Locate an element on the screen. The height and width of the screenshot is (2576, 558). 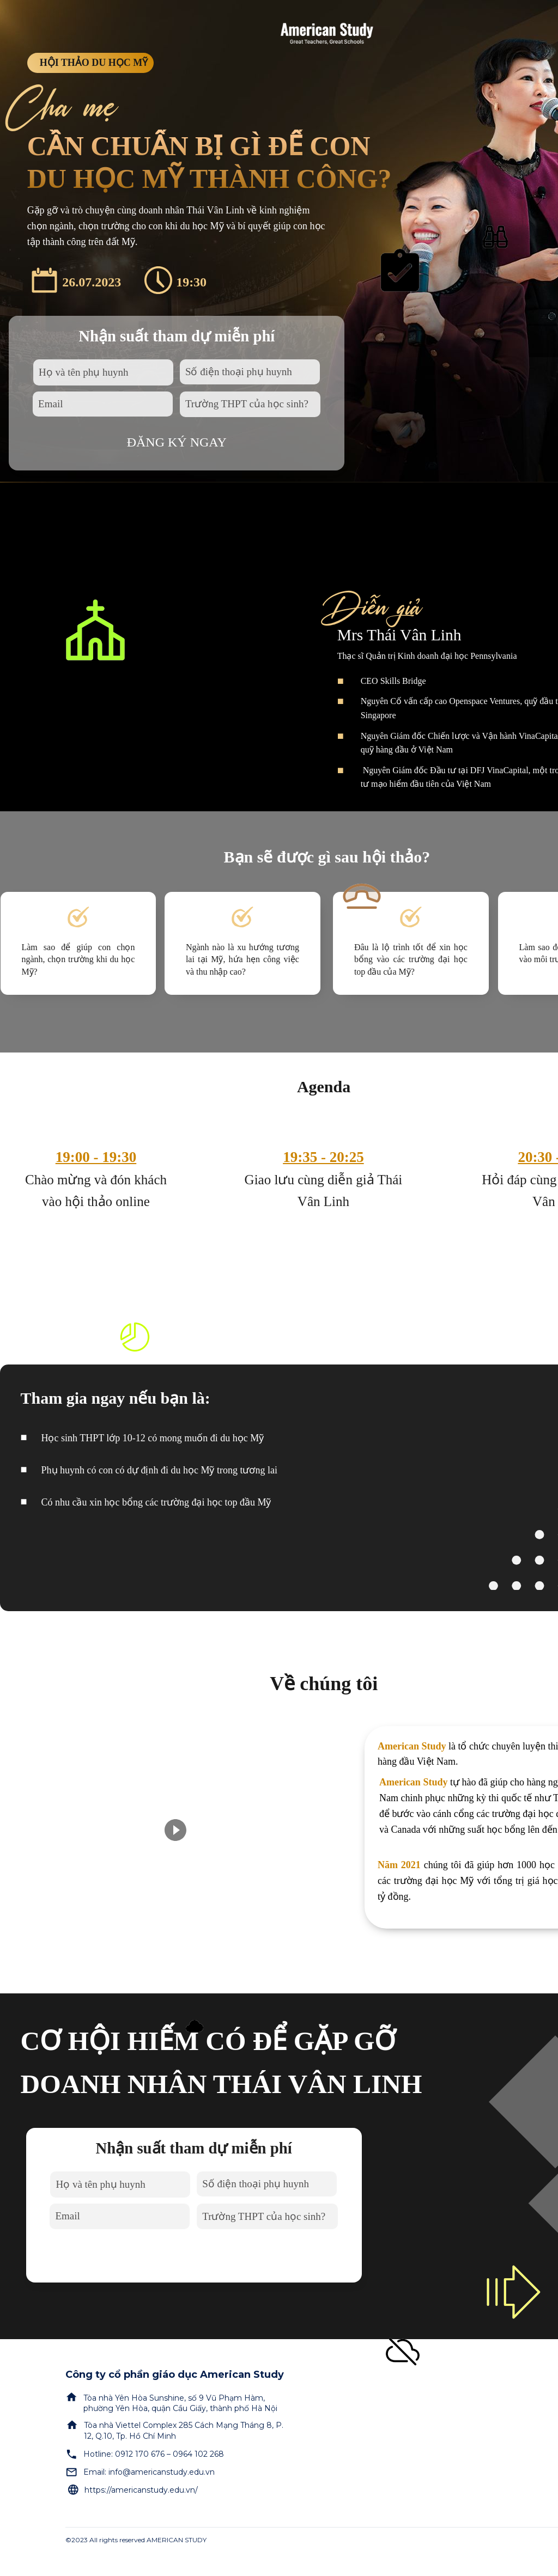
skip forward or advance to the next item is located at coordinates (511, 2292).